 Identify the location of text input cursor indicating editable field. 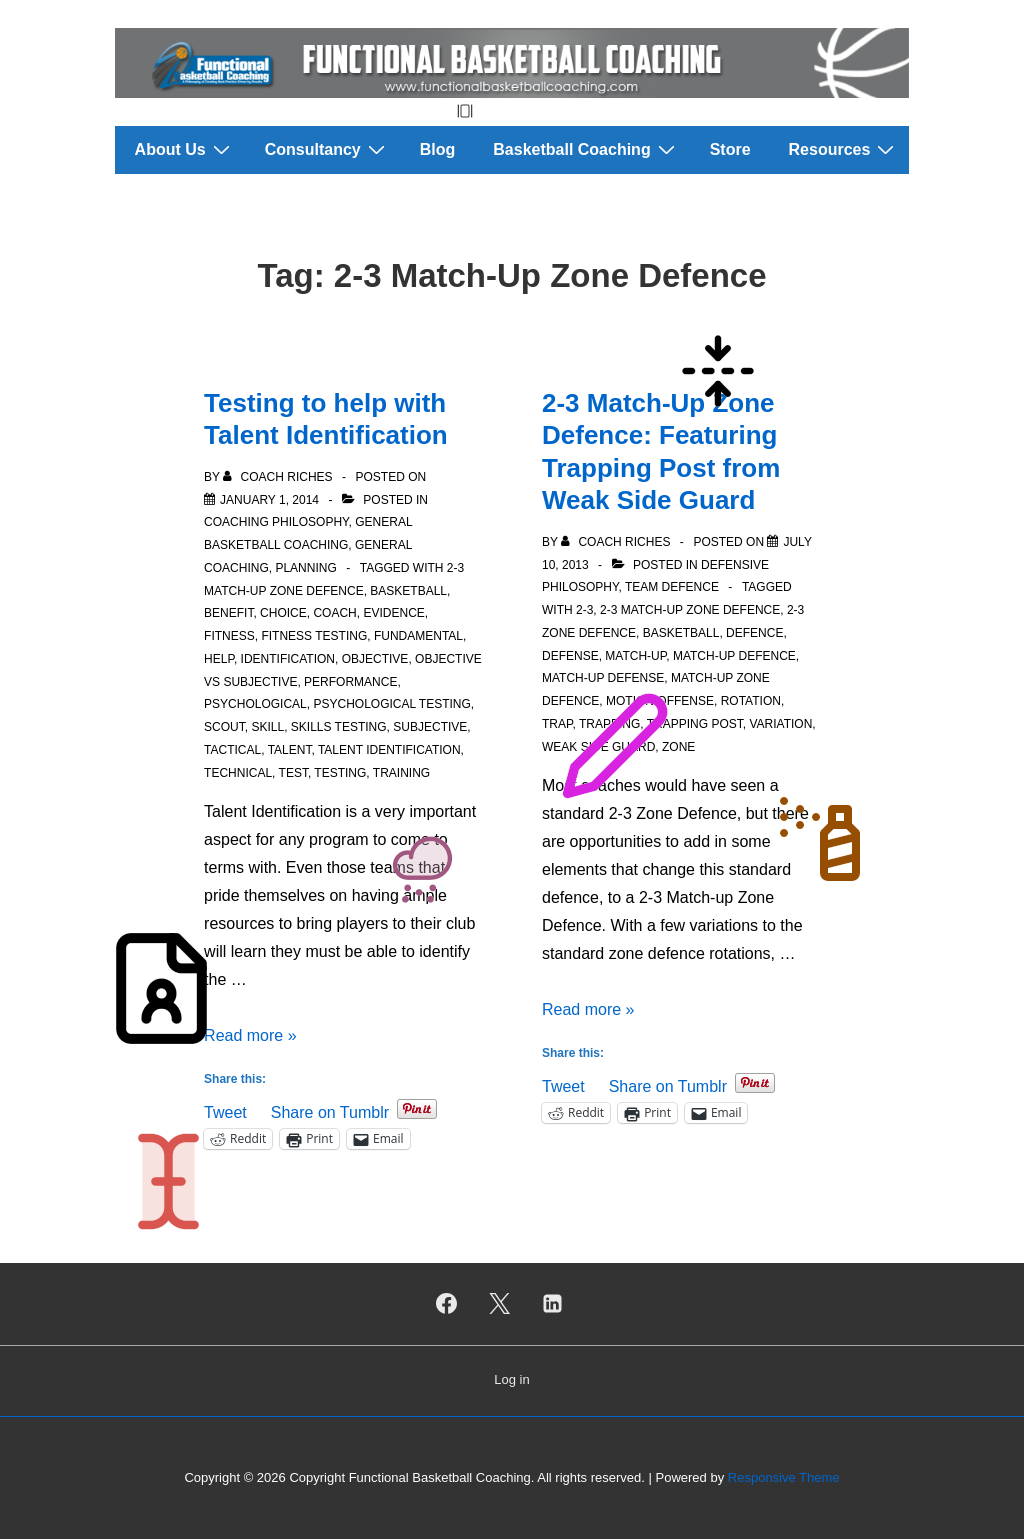
(168, 1181).